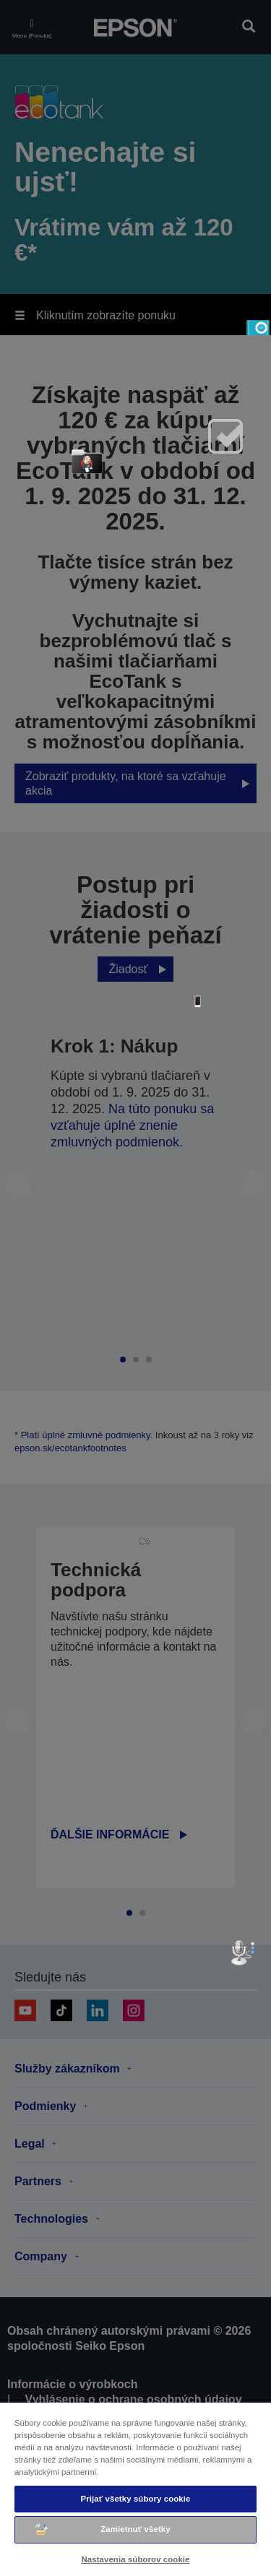 This screenshot has height=2576, width=271. I want to click on access additional system preferences, so click(41, 2530).